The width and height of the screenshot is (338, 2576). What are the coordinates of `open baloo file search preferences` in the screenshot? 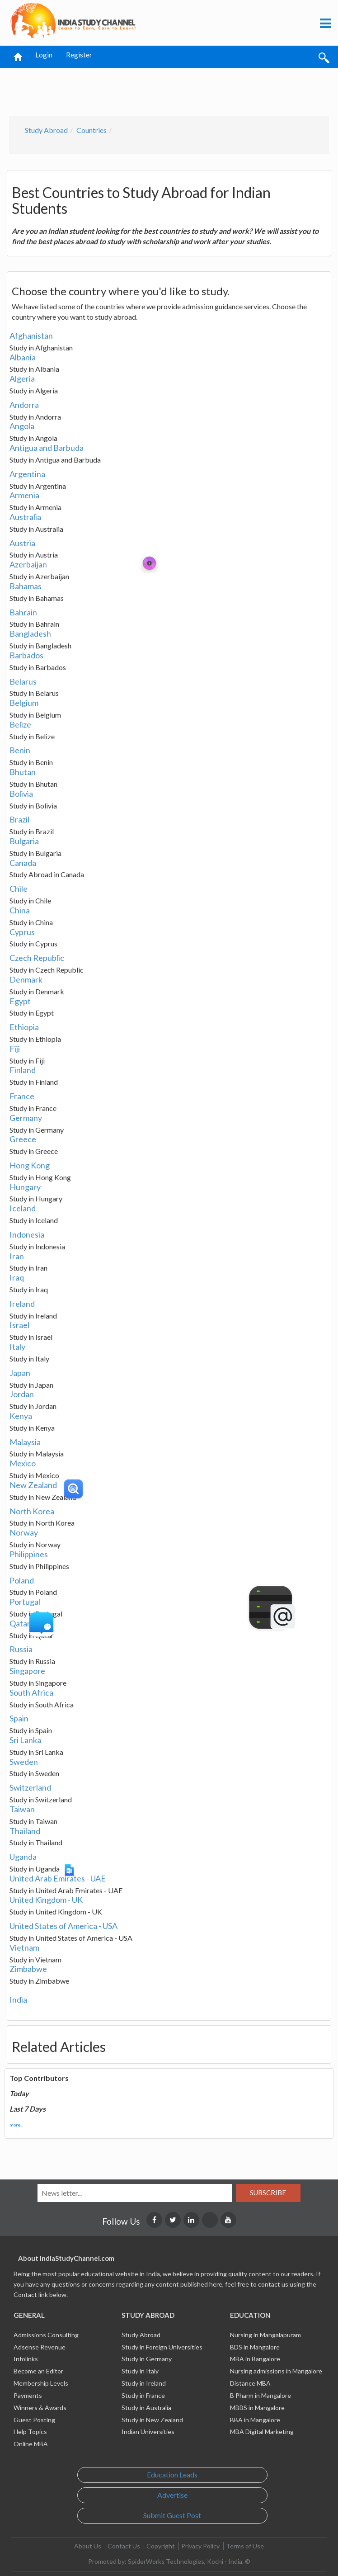 It's located at (73, 1489).